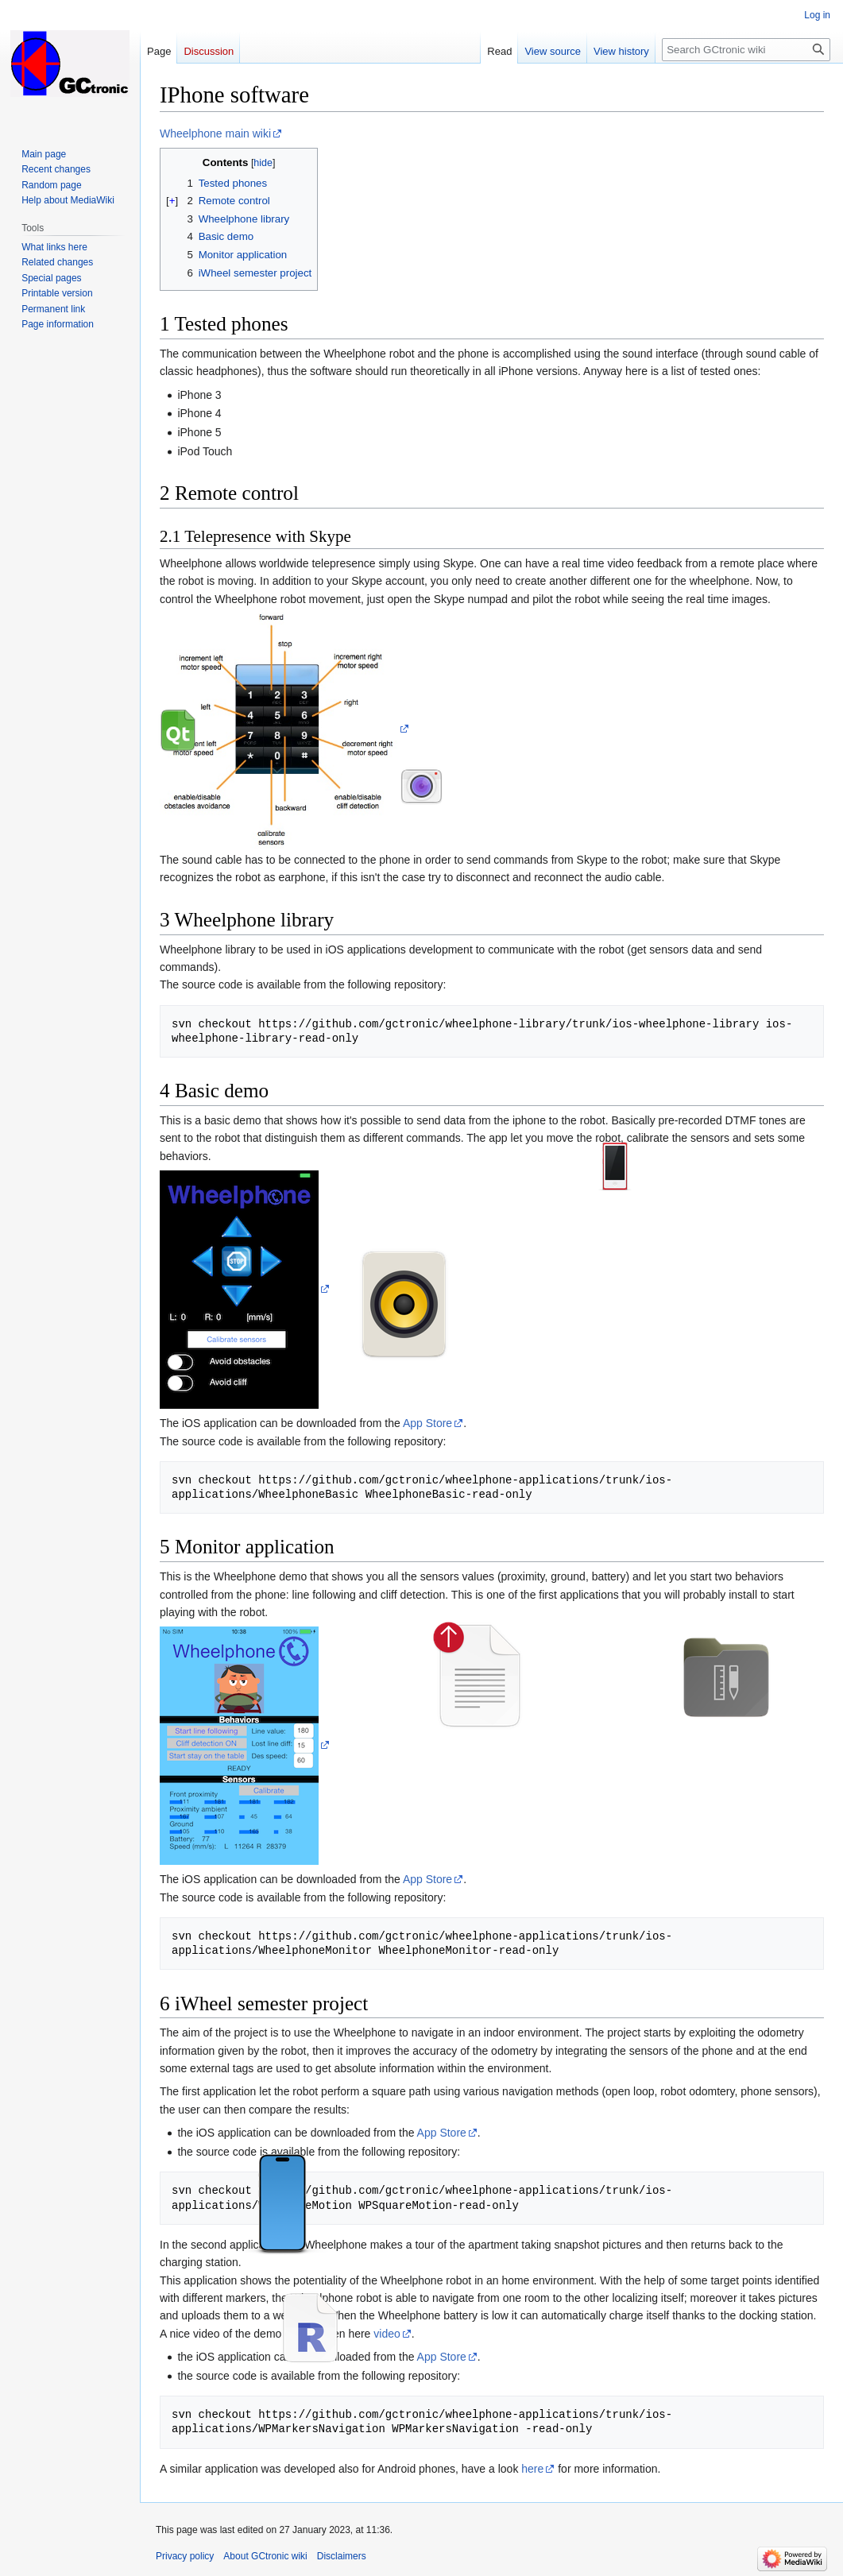 The width and height of the screenshot is (843, 2576). I want to click on send or share a document, so click(480, 1676).